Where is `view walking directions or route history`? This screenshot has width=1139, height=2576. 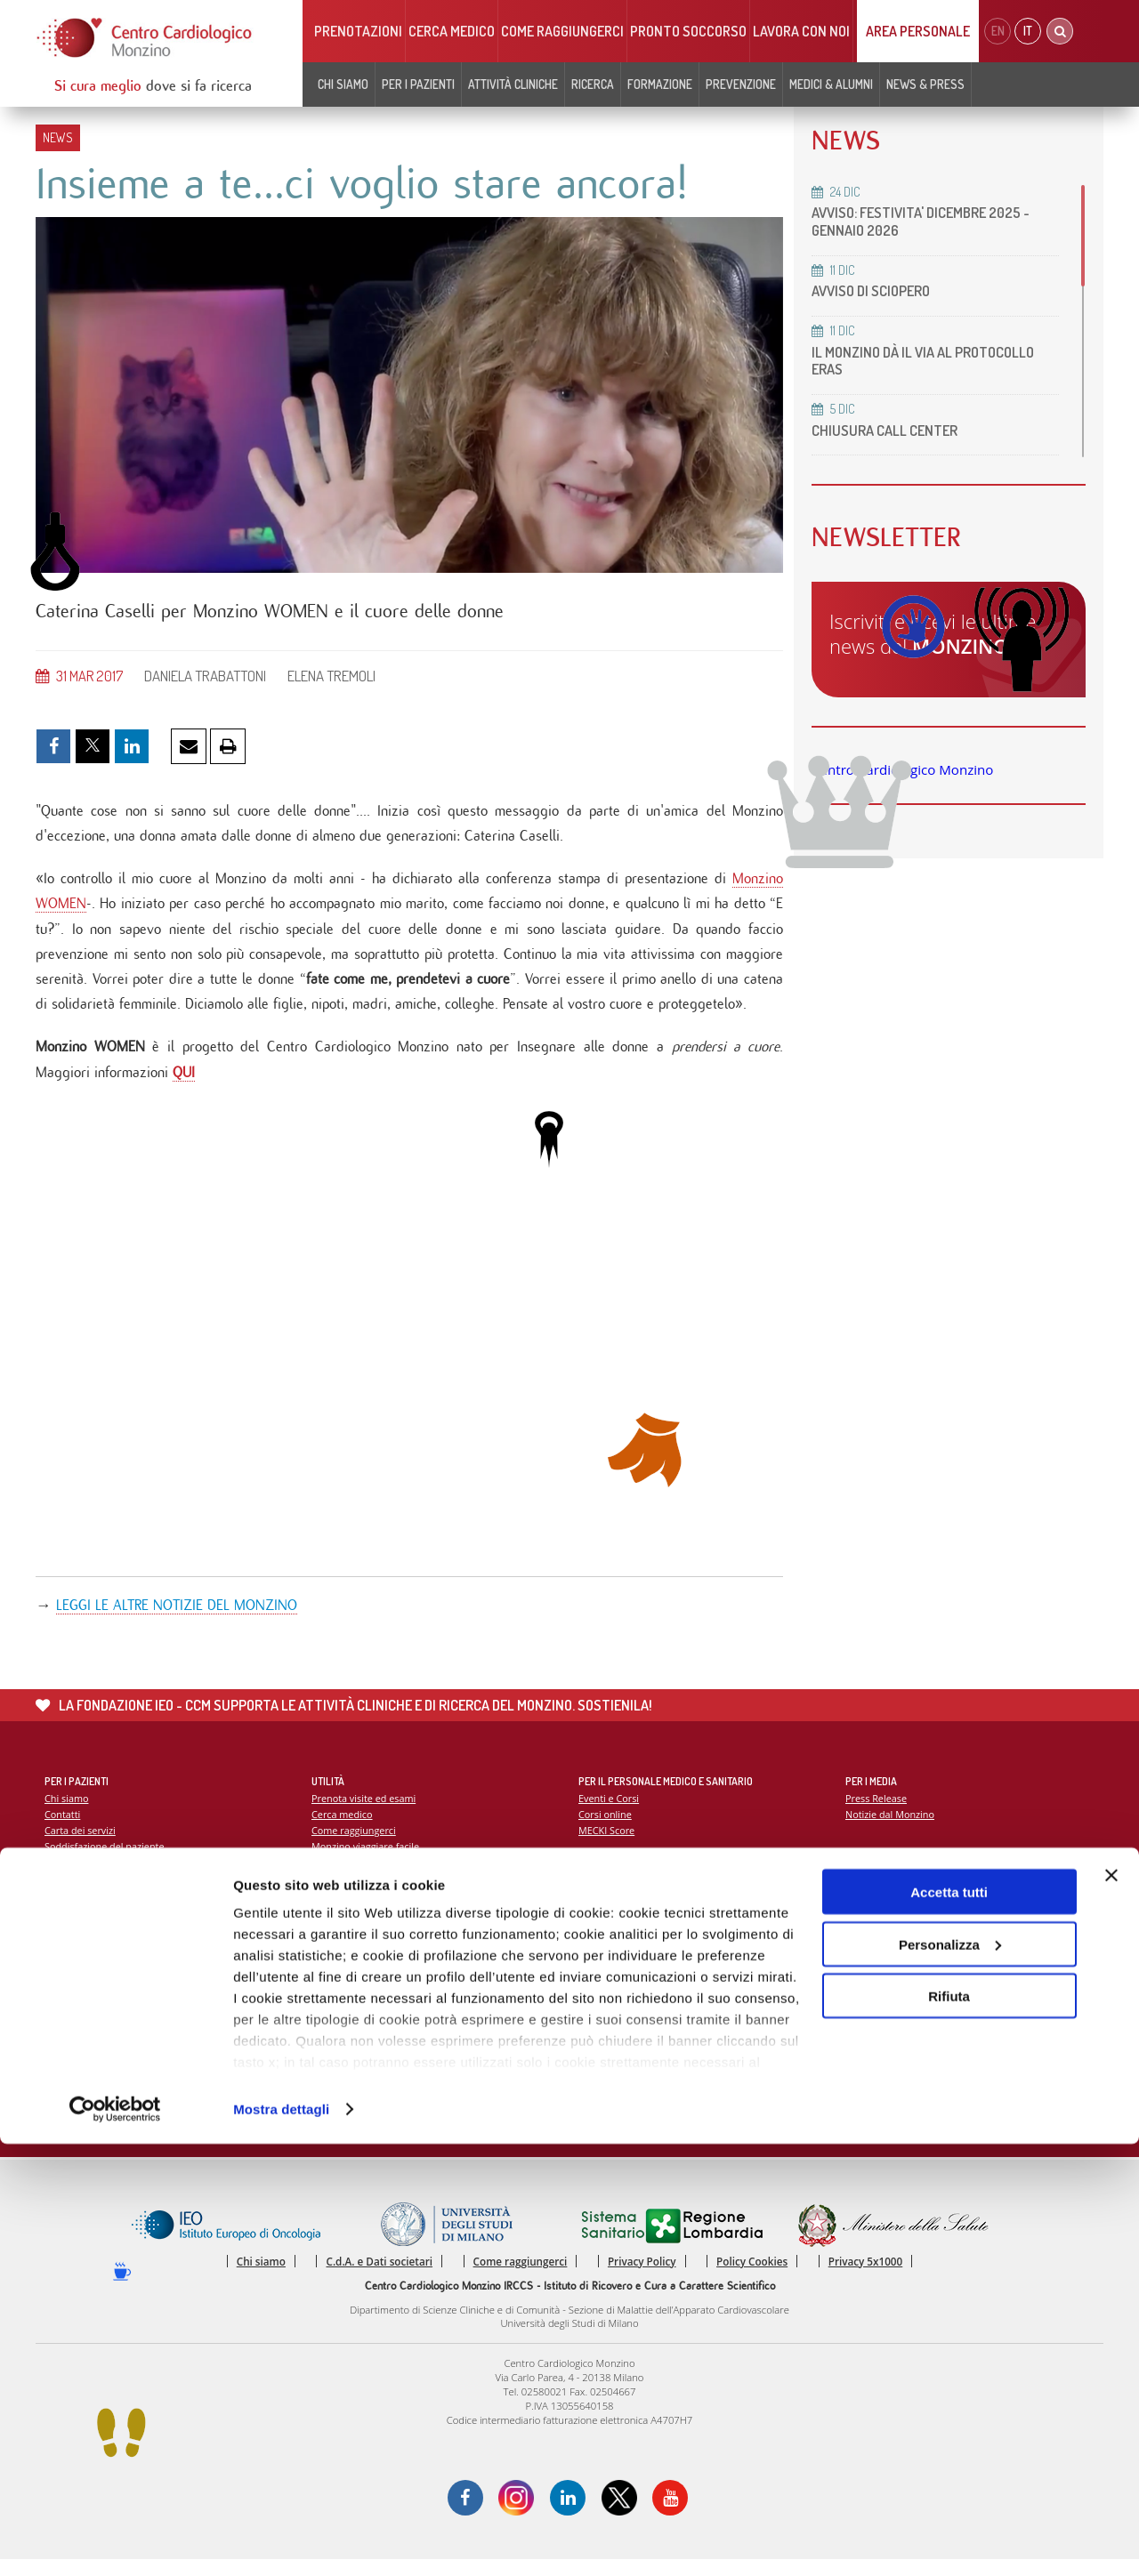
view walking directions or route history is located at coordinates (121, 2433).